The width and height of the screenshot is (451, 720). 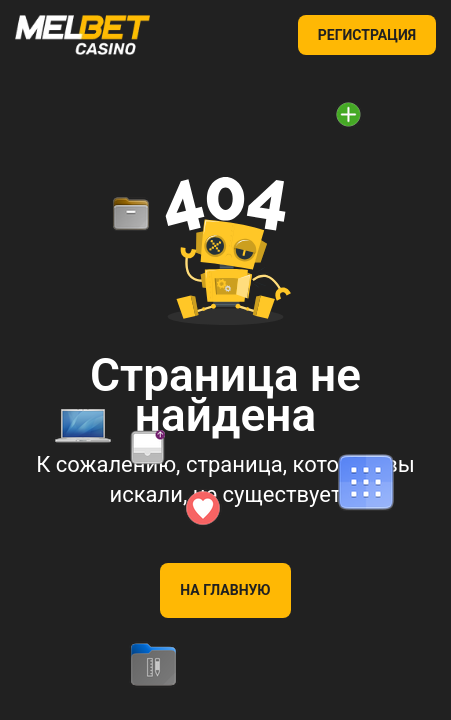 I want to click on view outgoing mail queue, so click(x=147, y=447).